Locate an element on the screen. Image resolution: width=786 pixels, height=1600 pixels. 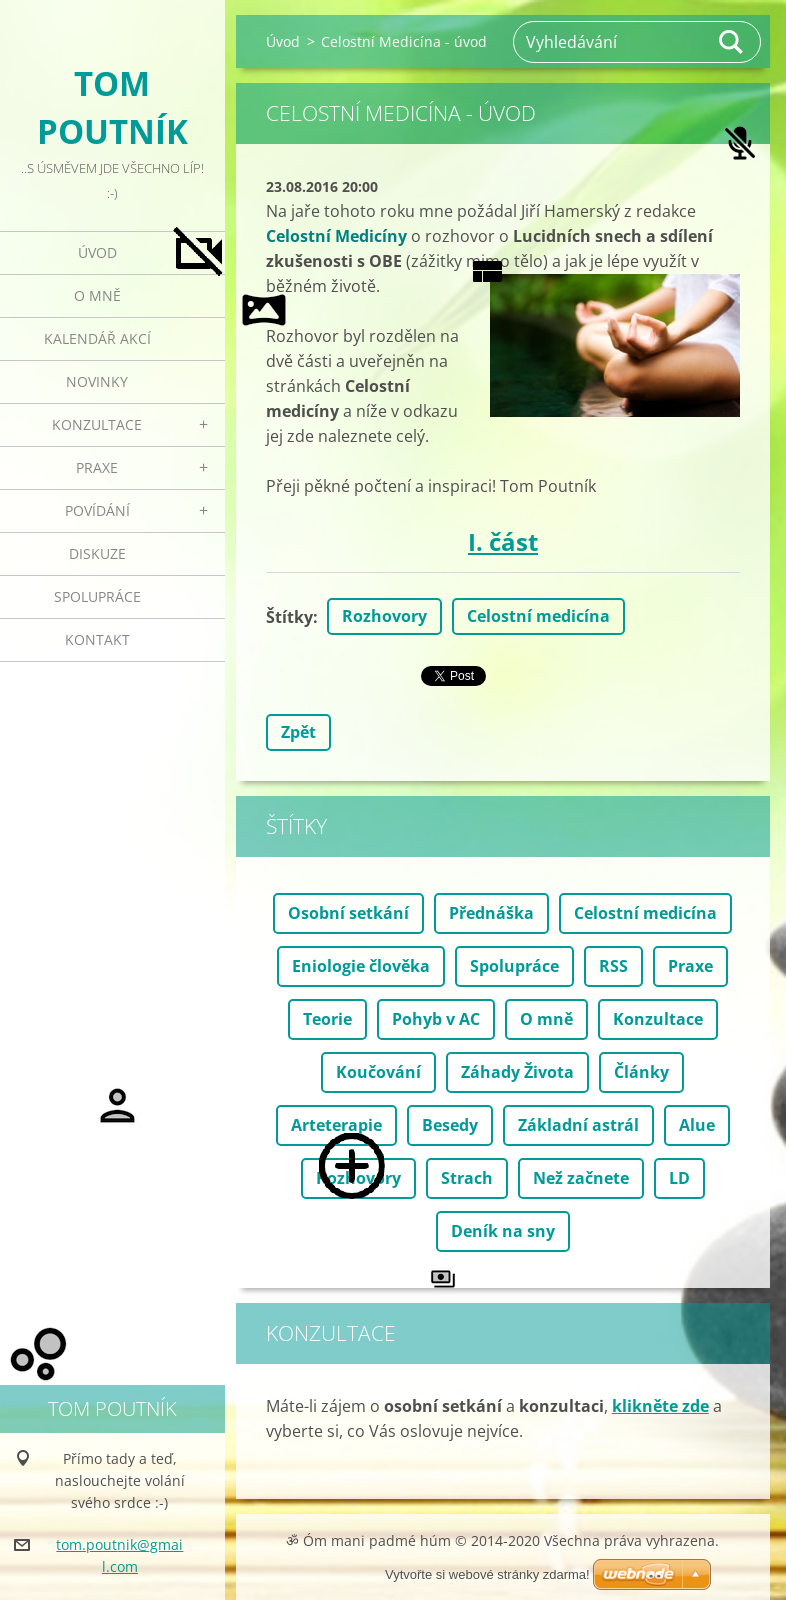
view bubble chart visualization is located at coordinates (37, 1354).